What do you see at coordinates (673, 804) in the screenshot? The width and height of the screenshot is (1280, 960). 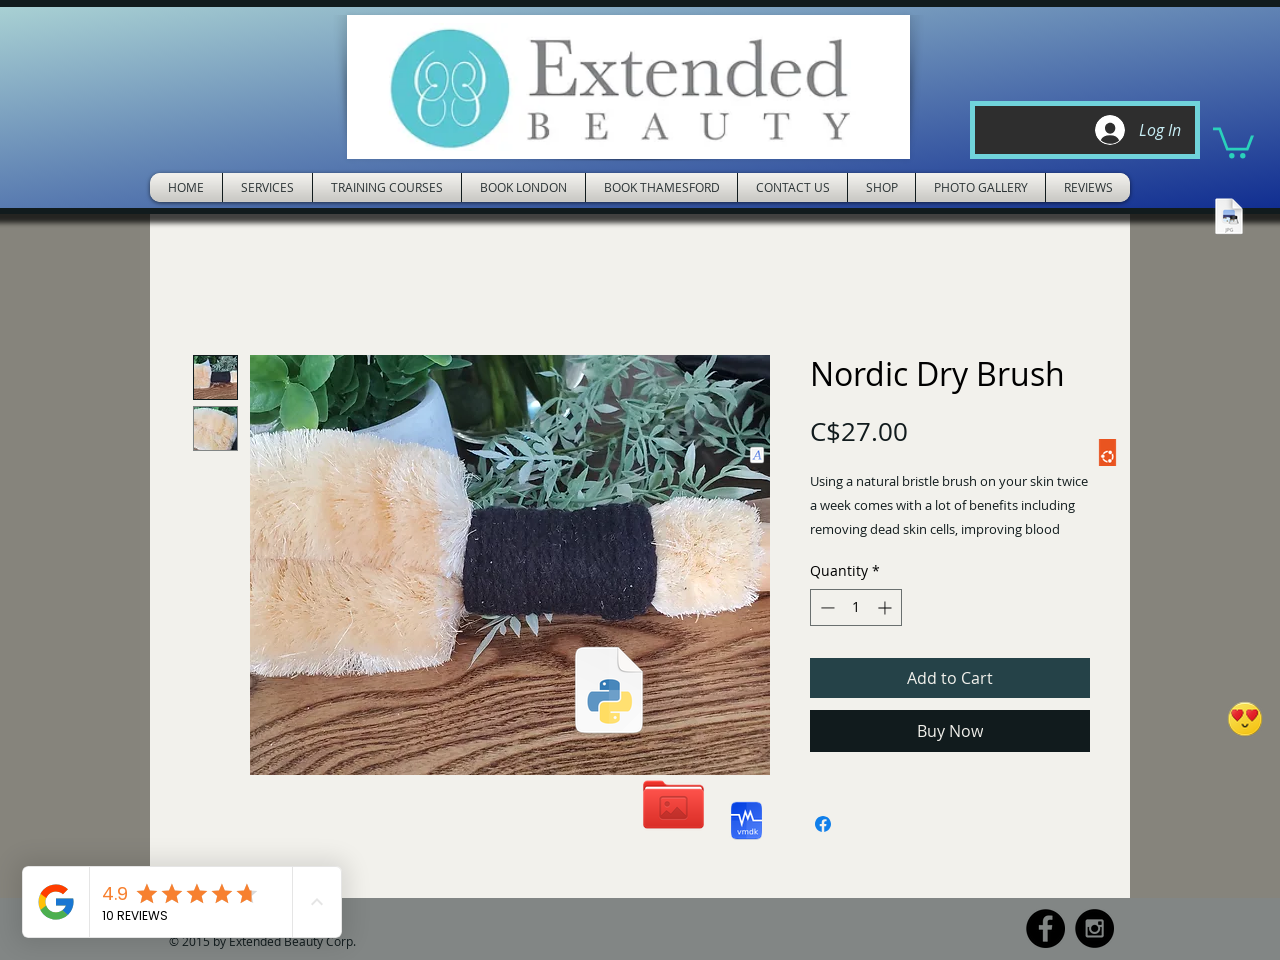 I see `open your images folder` at bounding box center [673, 804].